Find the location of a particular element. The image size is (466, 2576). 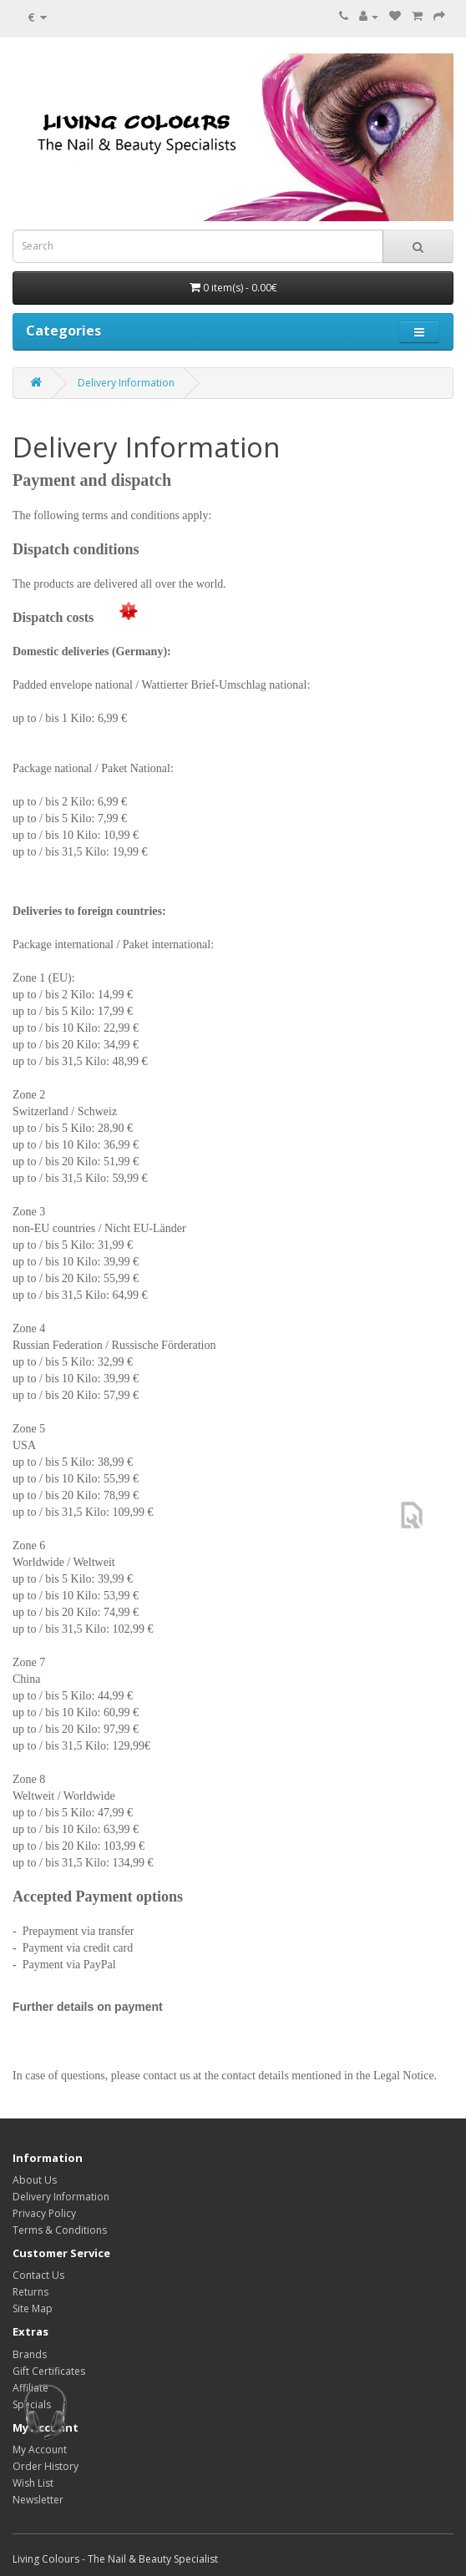

view or edit document properties is located at coordinates (412, 1514).